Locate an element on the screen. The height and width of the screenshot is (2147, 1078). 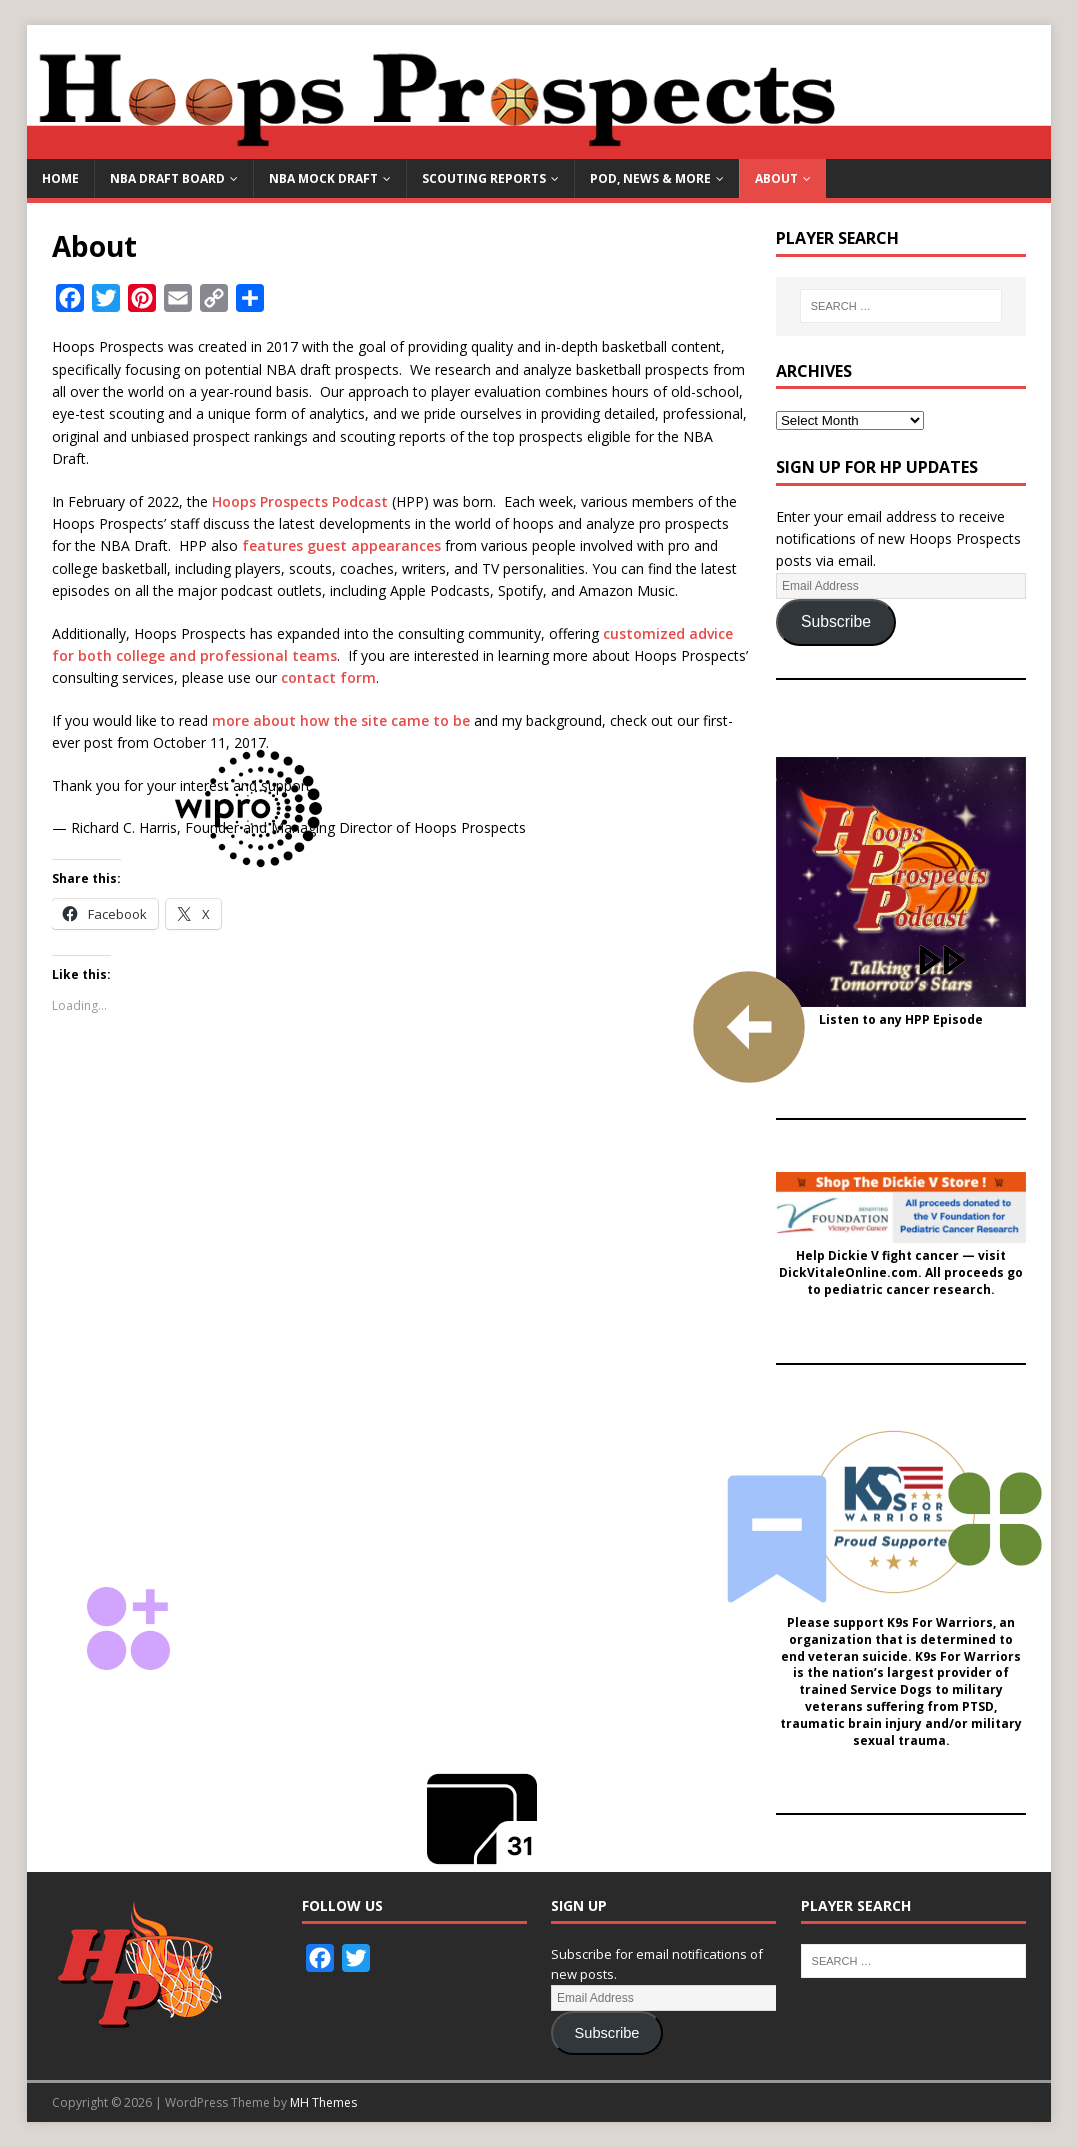
open the app drawer or launcher is located at coordinates (995, 1519).